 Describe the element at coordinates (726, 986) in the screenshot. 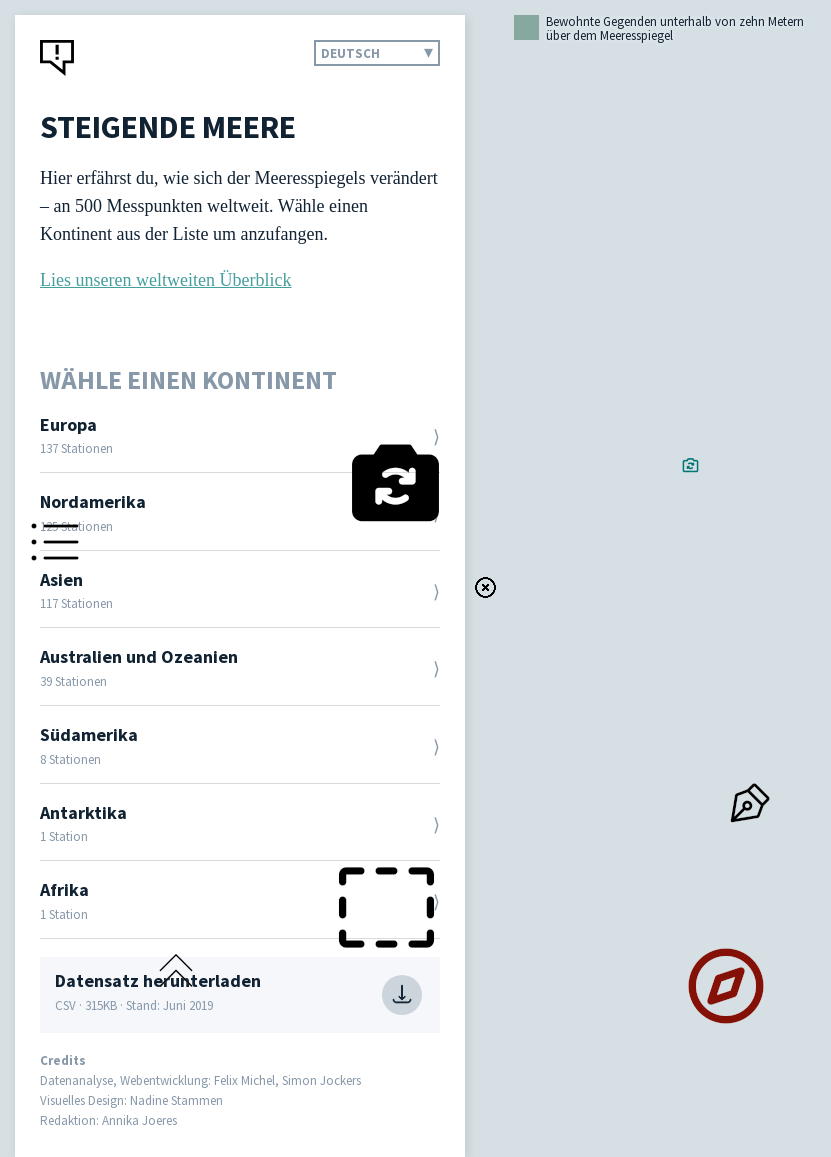

I see `open safari browser` at that location.